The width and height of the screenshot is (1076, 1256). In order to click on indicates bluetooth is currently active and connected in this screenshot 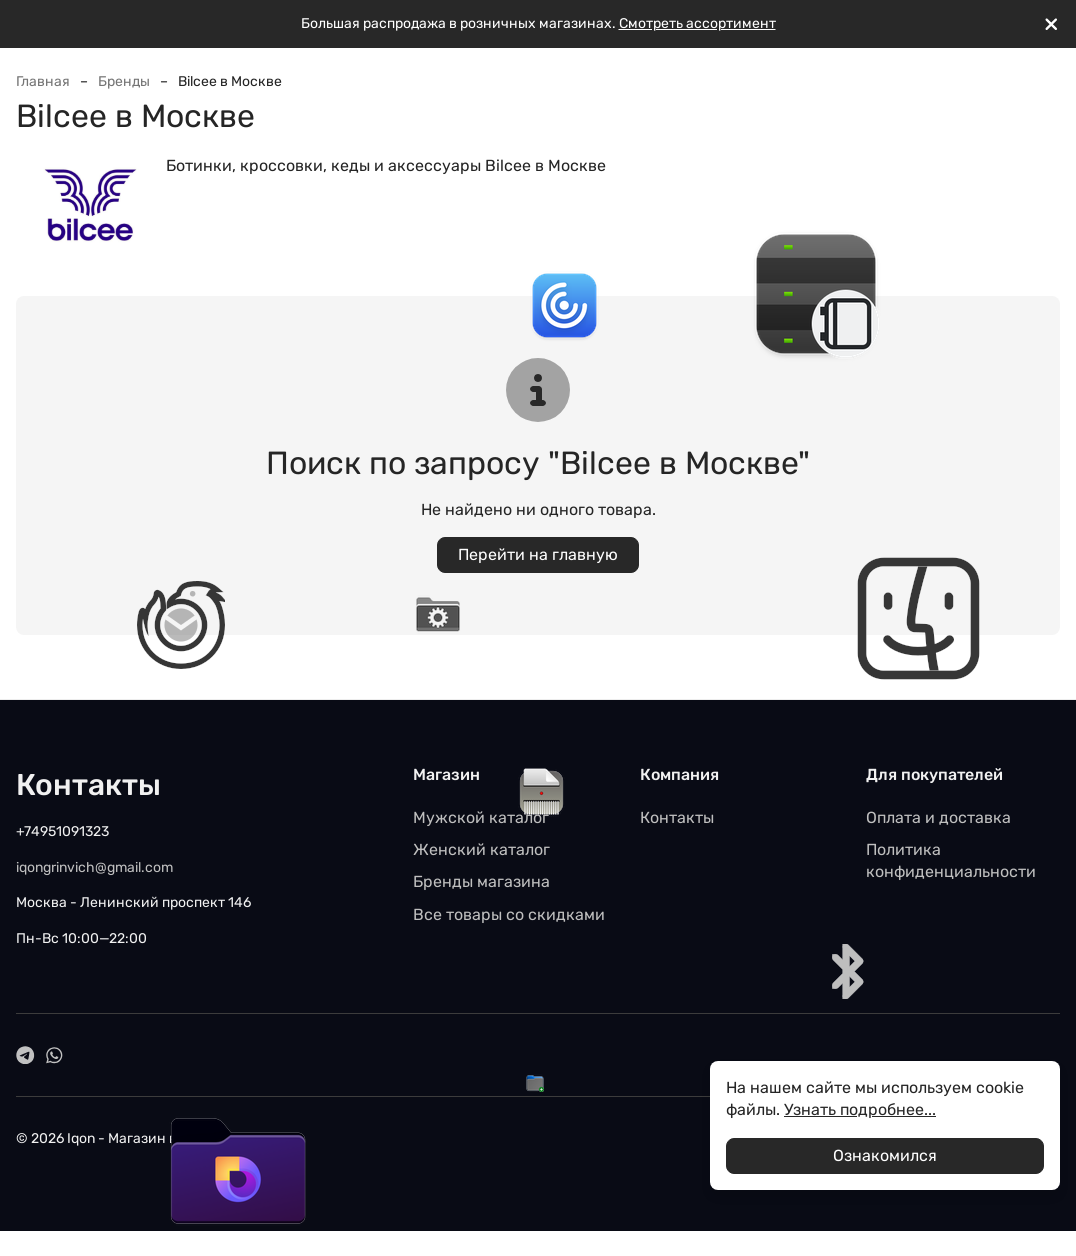, I will do `click(849, 971)`.